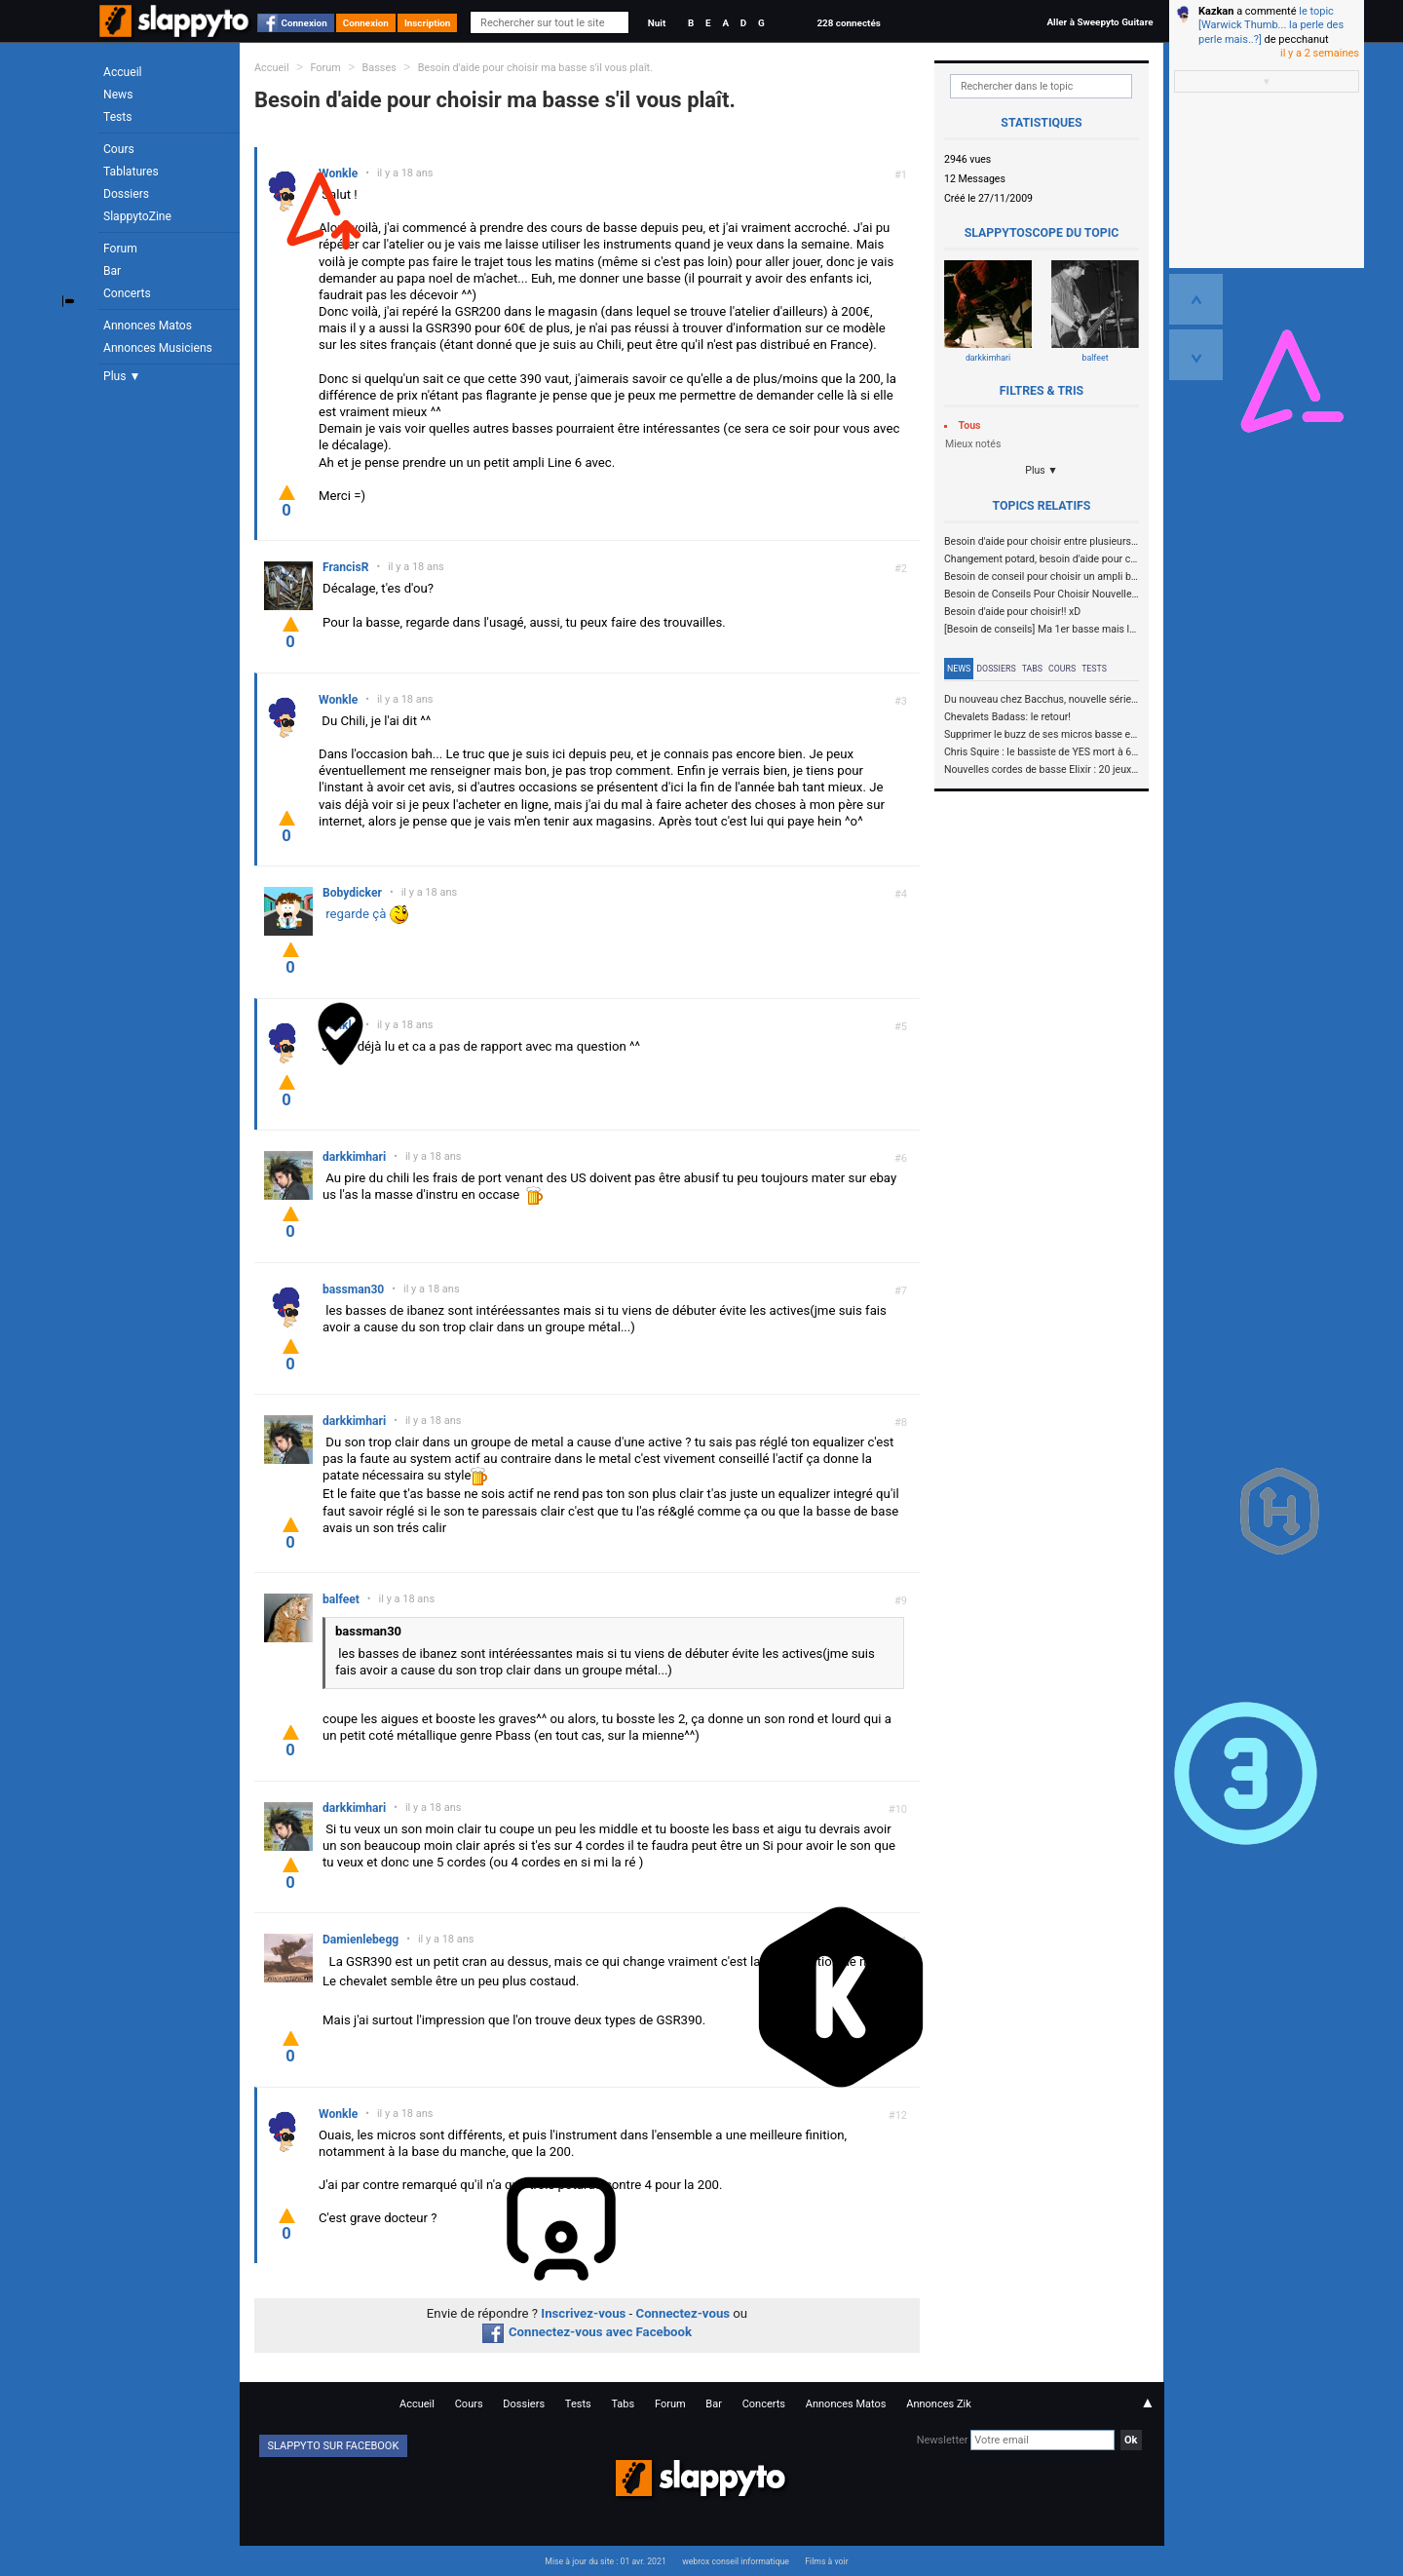 The image size is (1403, 2576). What do you see at coordinates (320, 209) in the screenshot?
I see `navigate upward or move to previous location` at bounding box center [320, 209].